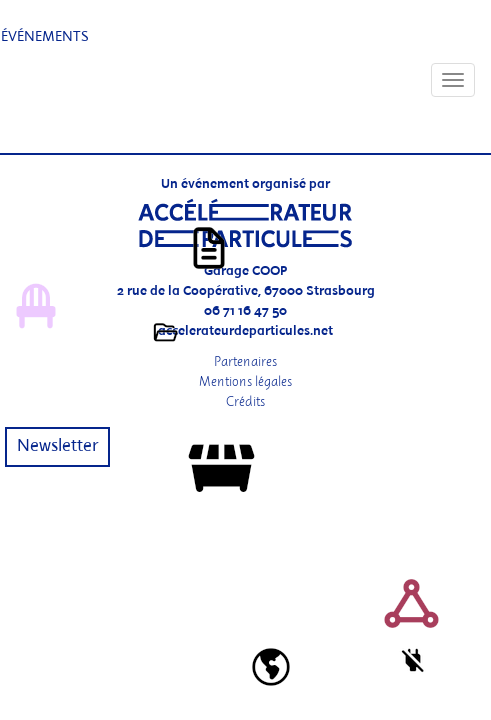  Describe the element at coordinates (411, 603) in the screenshot. I see `view ring network topology` at that location.